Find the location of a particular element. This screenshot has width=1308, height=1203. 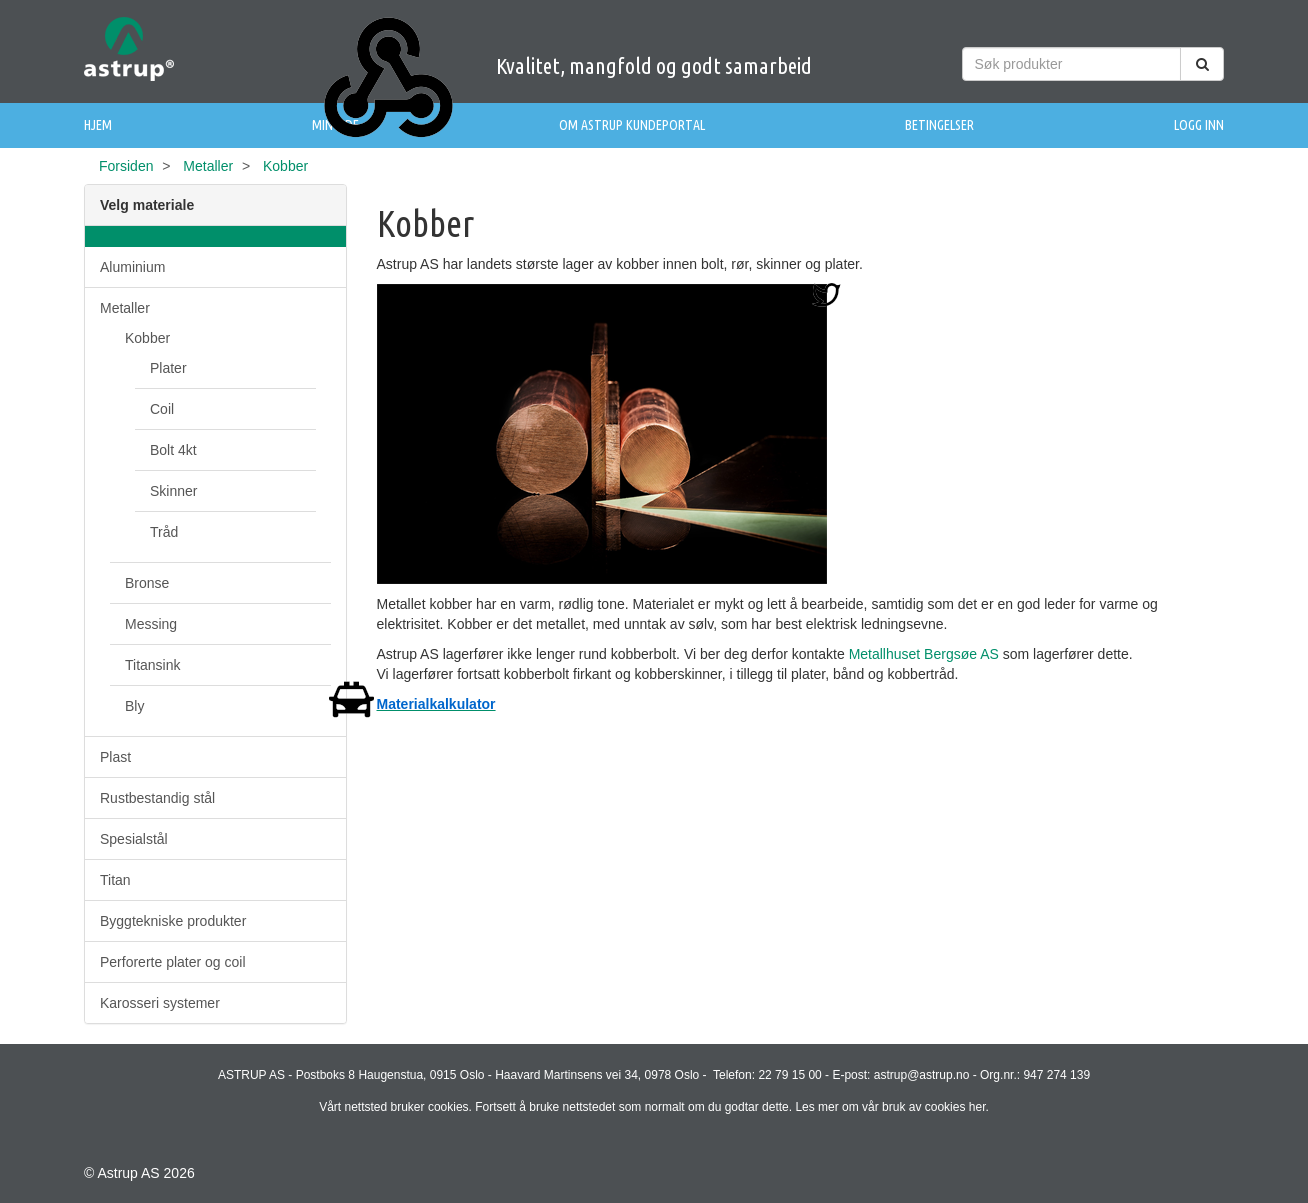

open twitter is located at coordinates (827, 295).